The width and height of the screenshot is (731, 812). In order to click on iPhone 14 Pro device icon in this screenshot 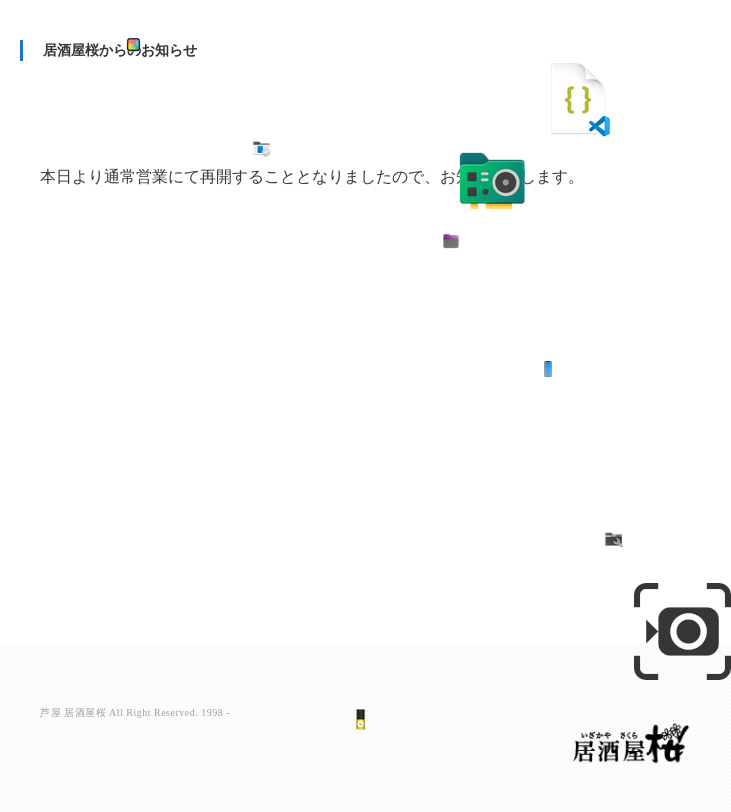, I will do `click(548, 369)`.